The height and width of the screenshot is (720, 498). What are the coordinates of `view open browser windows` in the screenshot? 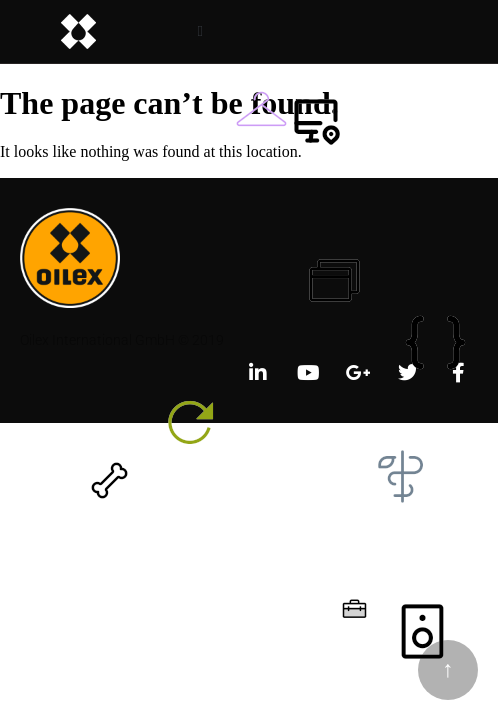 It's located at (334, 280).